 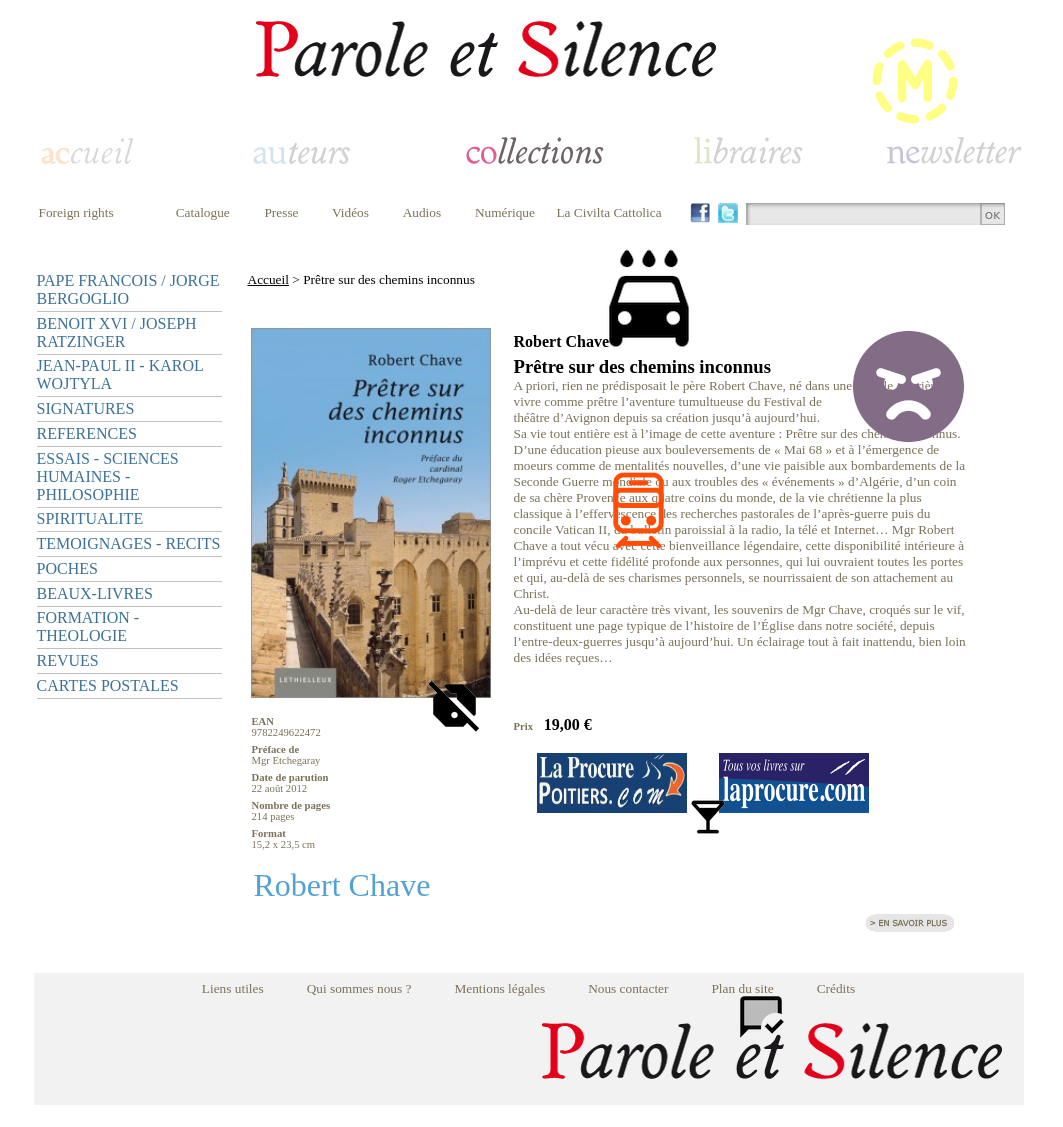 I want to click on disable content reporting, so click(x=454, y=705).